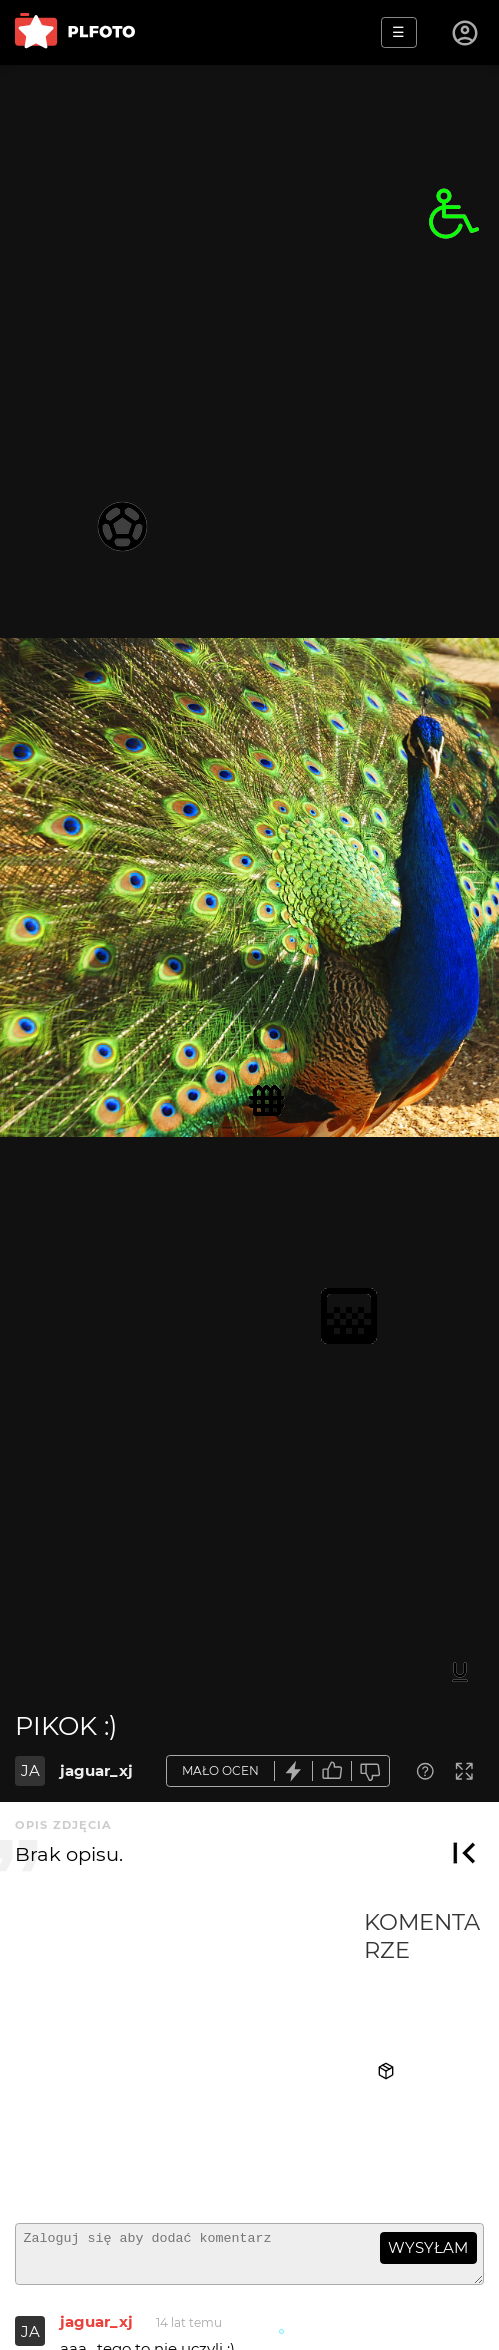 The image size is (499, 2350). What do you see at coordinates (267, 1100) in the screenshot?
I see `access yard or outdoor settings` at bounding box center [267, 1100].